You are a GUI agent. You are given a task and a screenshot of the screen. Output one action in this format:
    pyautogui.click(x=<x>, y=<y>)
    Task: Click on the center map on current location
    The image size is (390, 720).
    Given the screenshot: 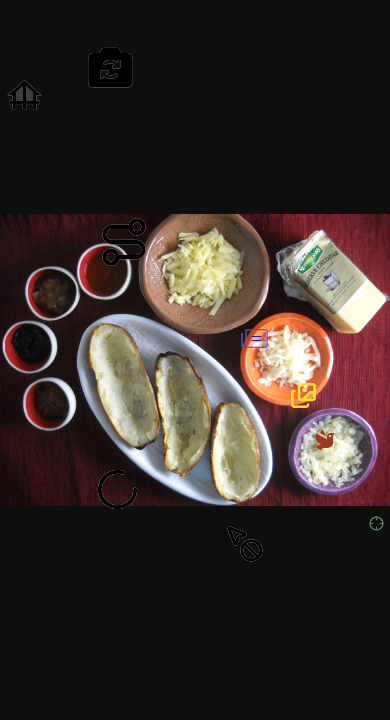 What is the action you would take?
    pyautogui.click(x=376, y=523)
    